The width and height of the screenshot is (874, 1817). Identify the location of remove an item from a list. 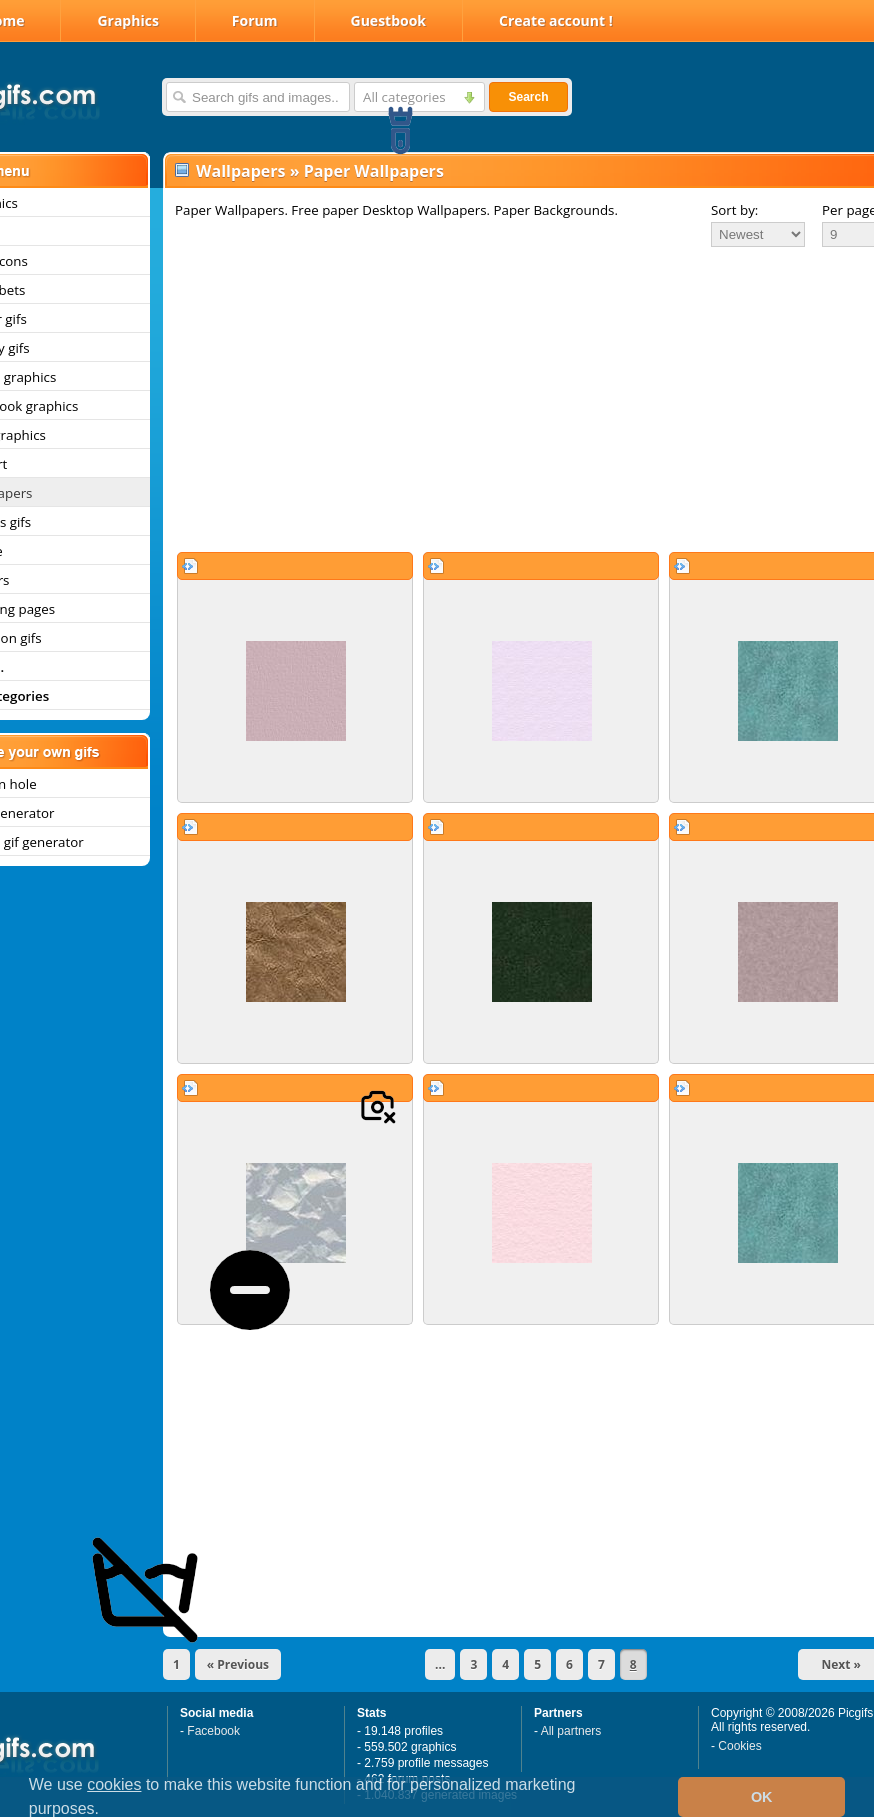
(250, 1290).